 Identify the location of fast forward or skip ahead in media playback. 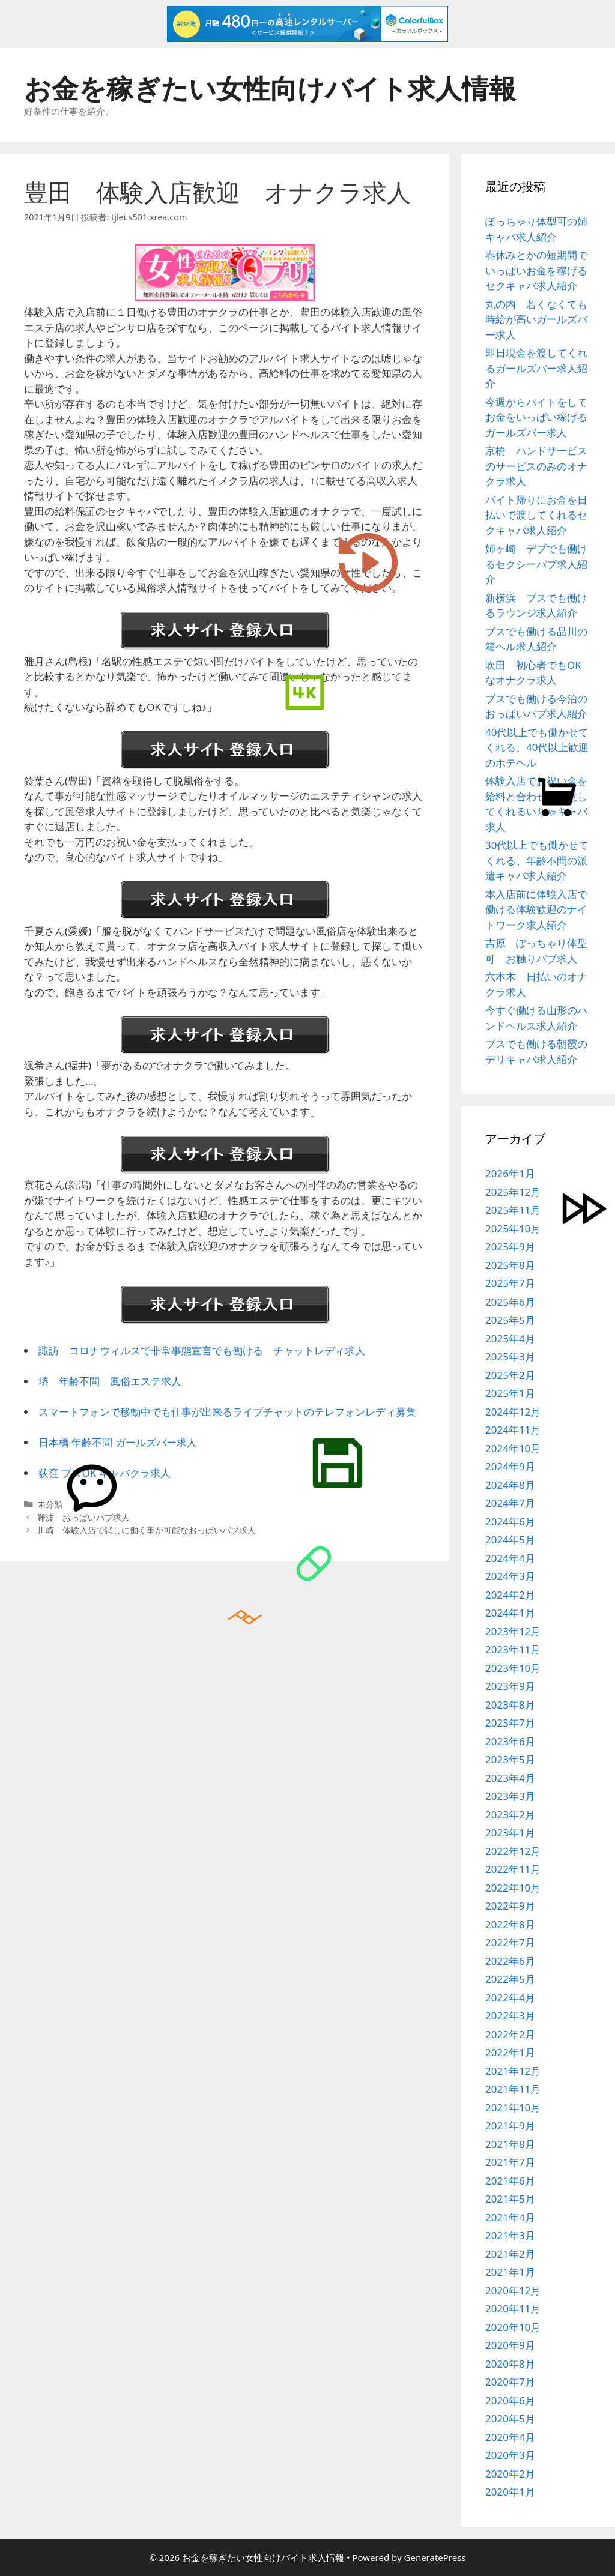
(583, 1208).